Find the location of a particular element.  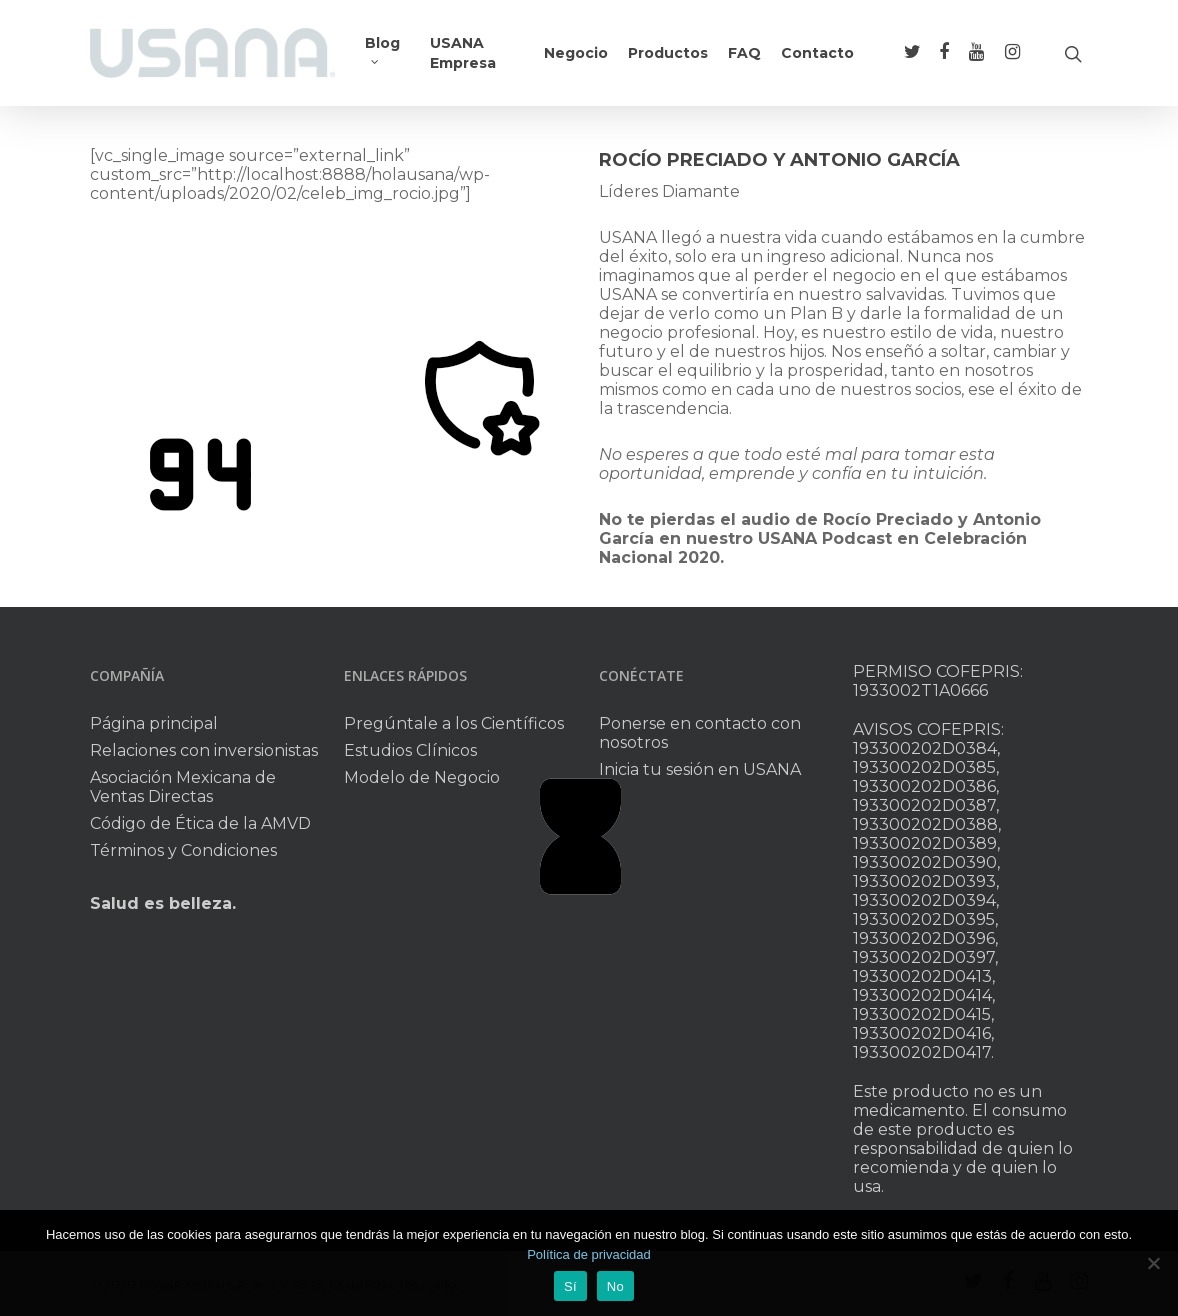

premium security or protection status is located at coordinates (479, 395).